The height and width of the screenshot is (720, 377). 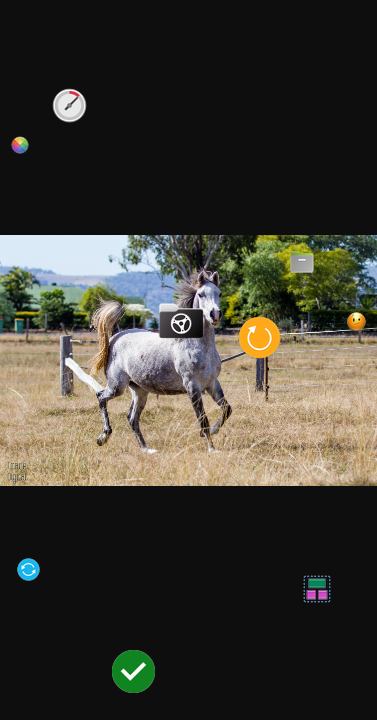 I want to click on express a smug or sarcastic reaction, so click(x=356, y=322).